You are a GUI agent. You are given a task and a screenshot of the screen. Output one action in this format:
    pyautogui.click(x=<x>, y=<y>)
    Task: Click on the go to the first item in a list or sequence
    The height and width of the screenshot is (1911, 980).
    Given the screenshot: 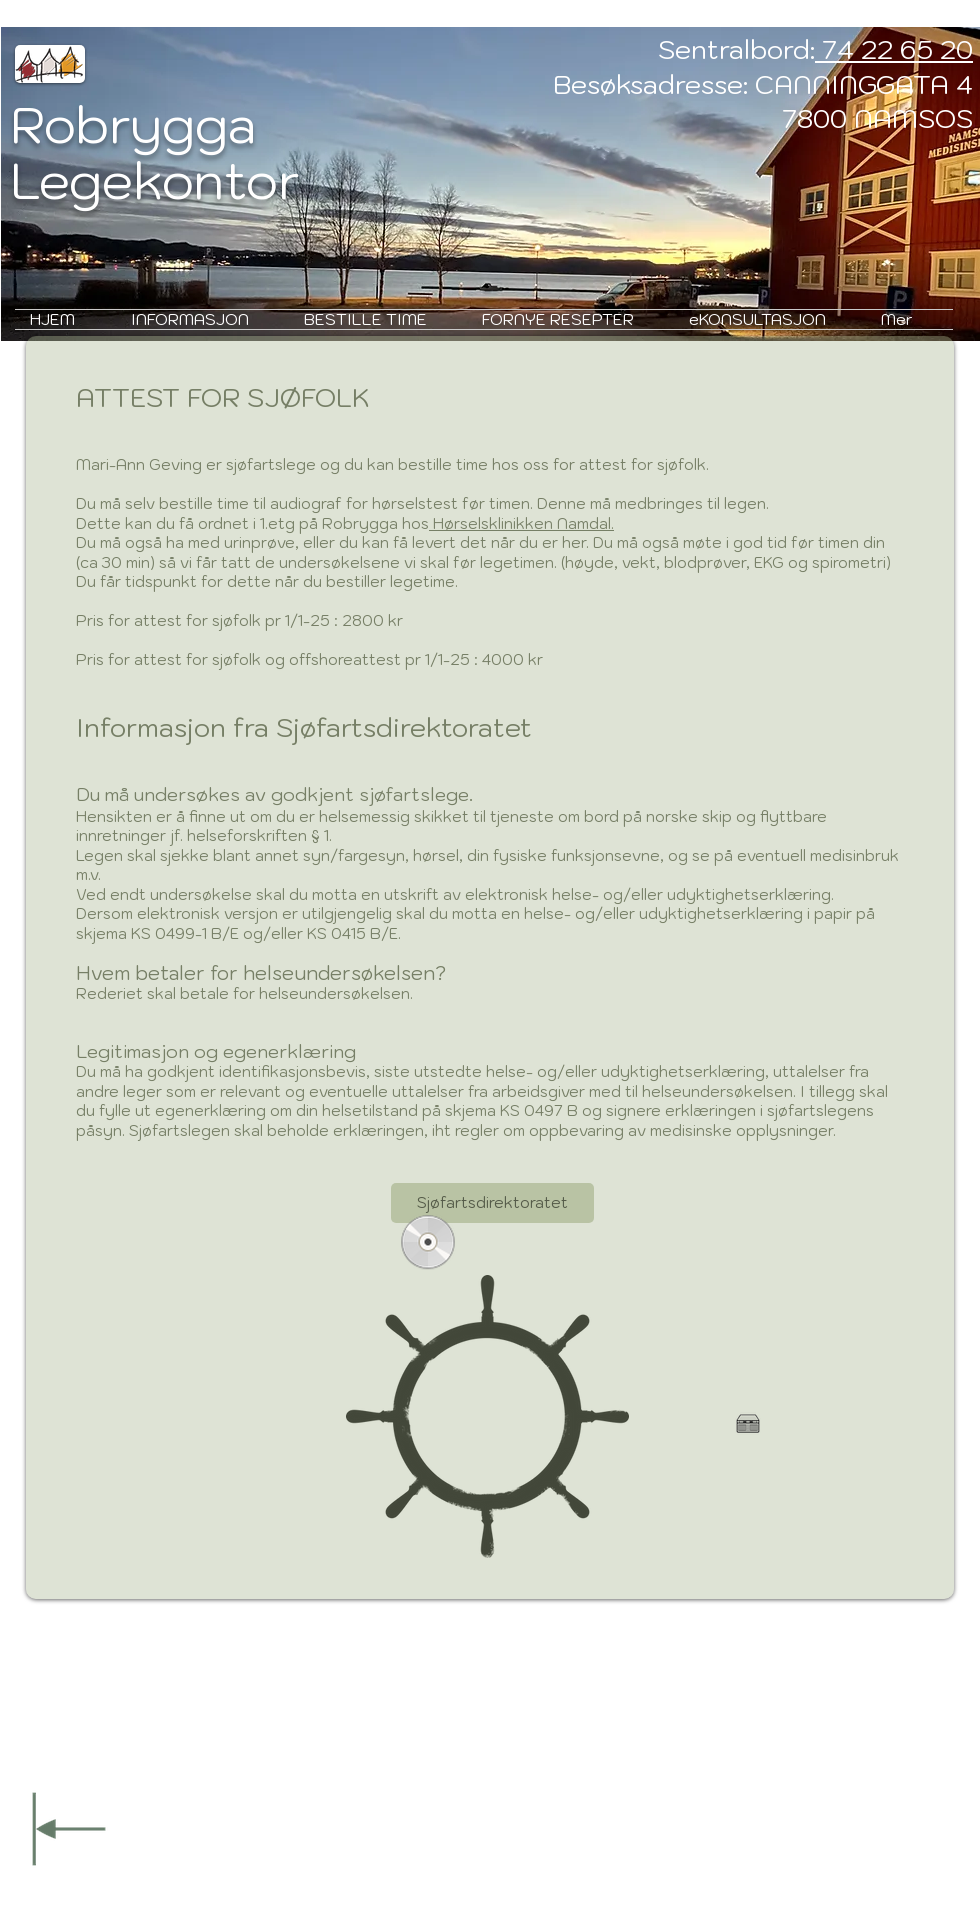 What is the action you would take?
    pyautogui.click(x=69, y=1829)
    